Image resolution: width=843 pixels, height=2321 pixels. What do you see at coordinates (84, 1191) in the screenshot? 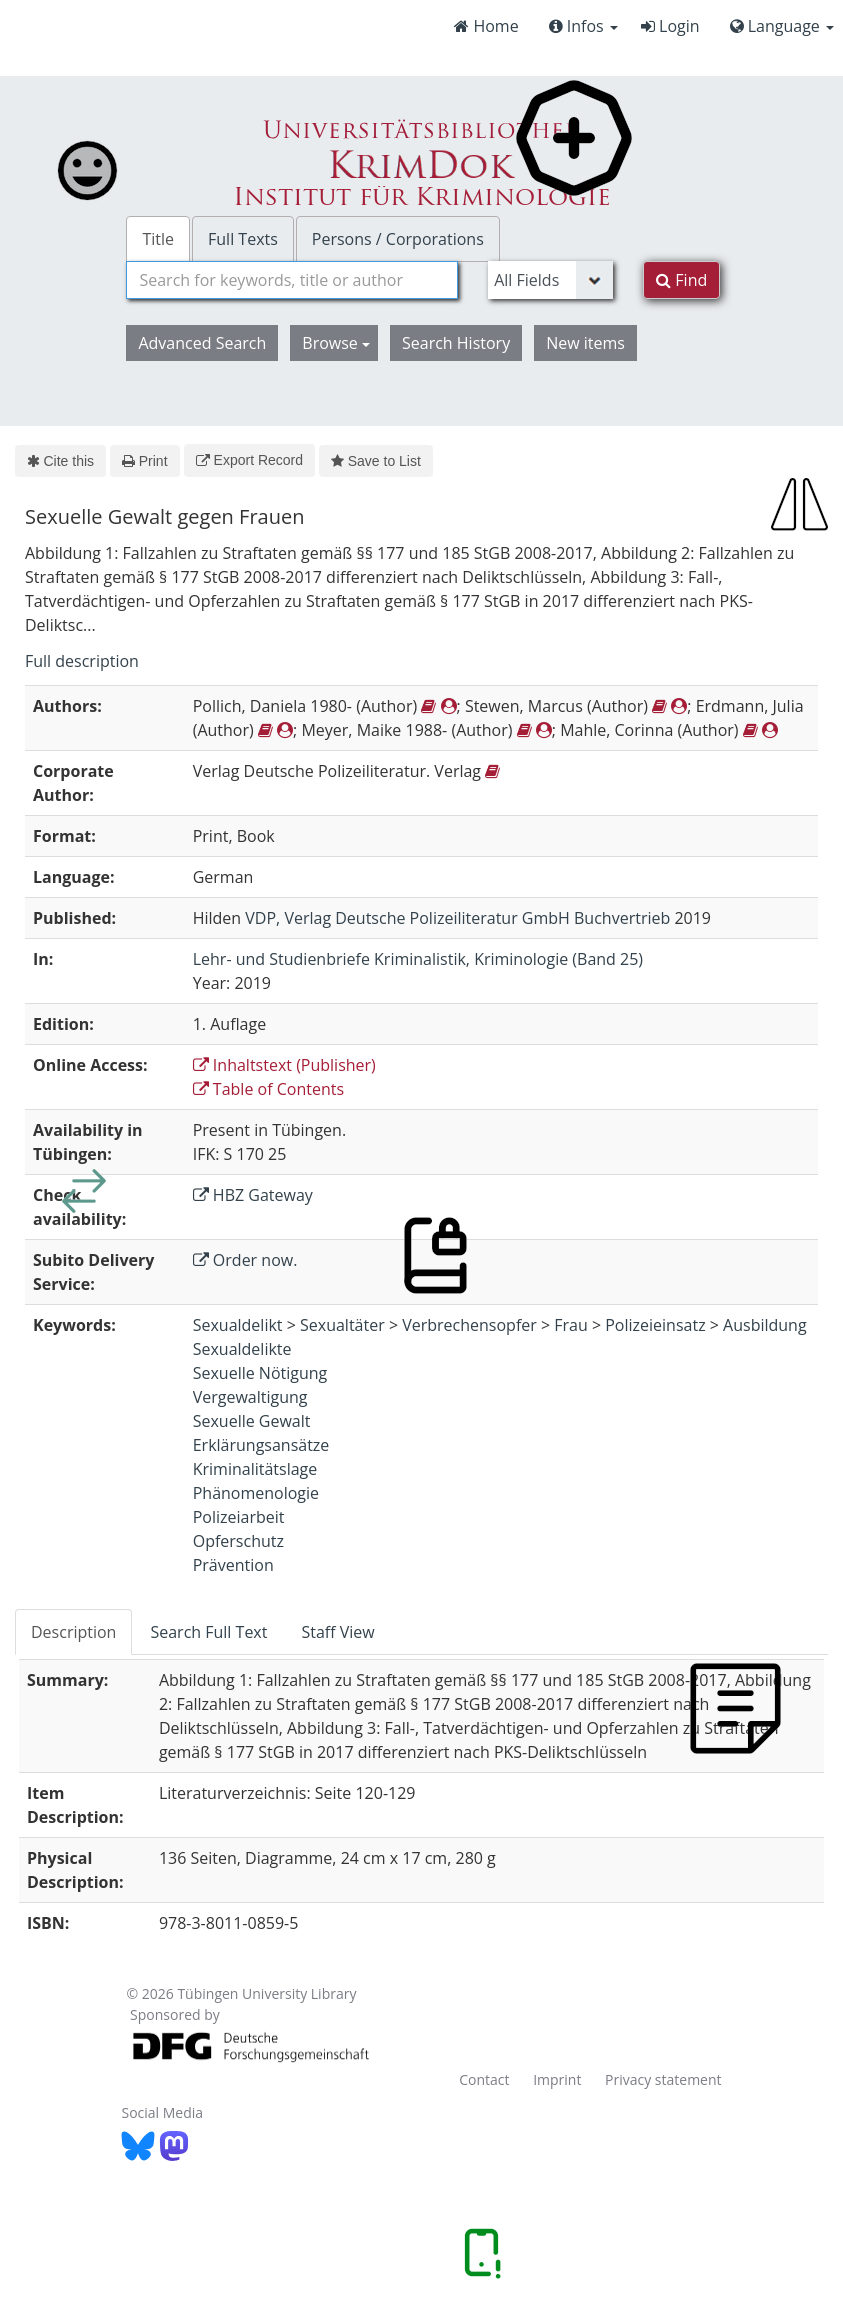
I see `swap or exchange items` at bounding box center [84, 1191].